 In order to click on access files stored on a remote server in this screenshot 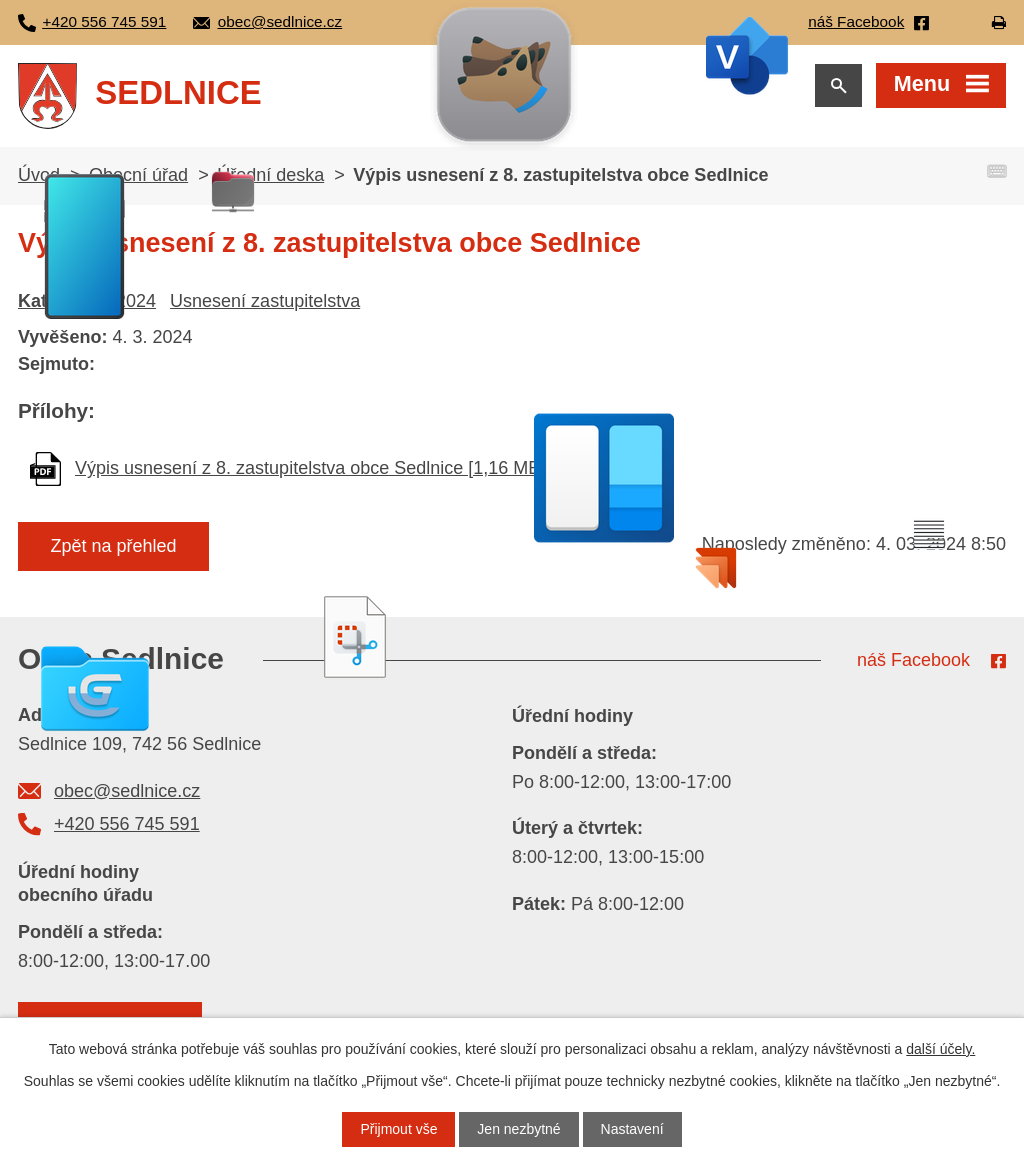, I will do `click(233, 191)`.